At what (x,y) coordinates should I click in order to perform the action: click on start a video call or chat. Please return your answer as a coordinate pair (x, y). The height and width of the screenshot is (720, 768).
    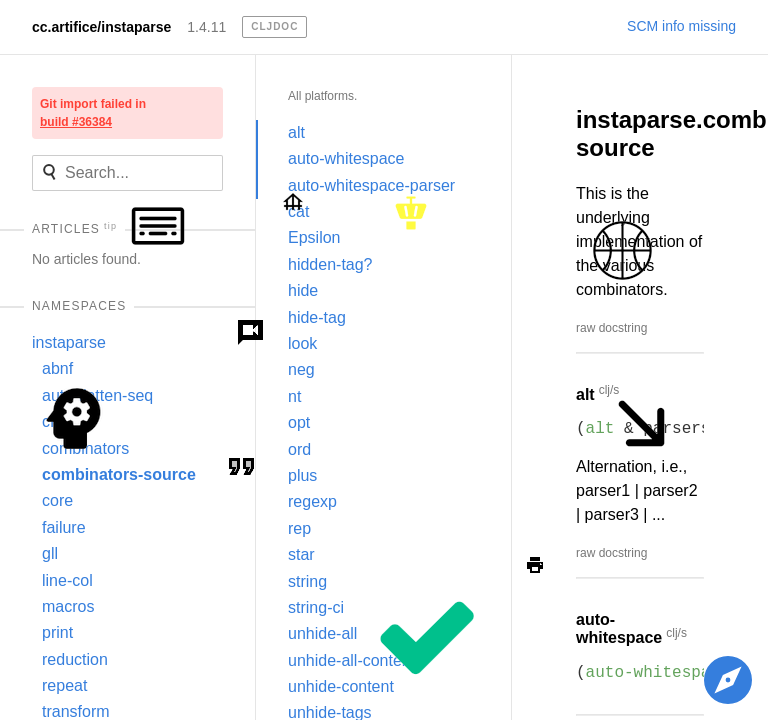
    Looking at the image, I should click on (250, 332).